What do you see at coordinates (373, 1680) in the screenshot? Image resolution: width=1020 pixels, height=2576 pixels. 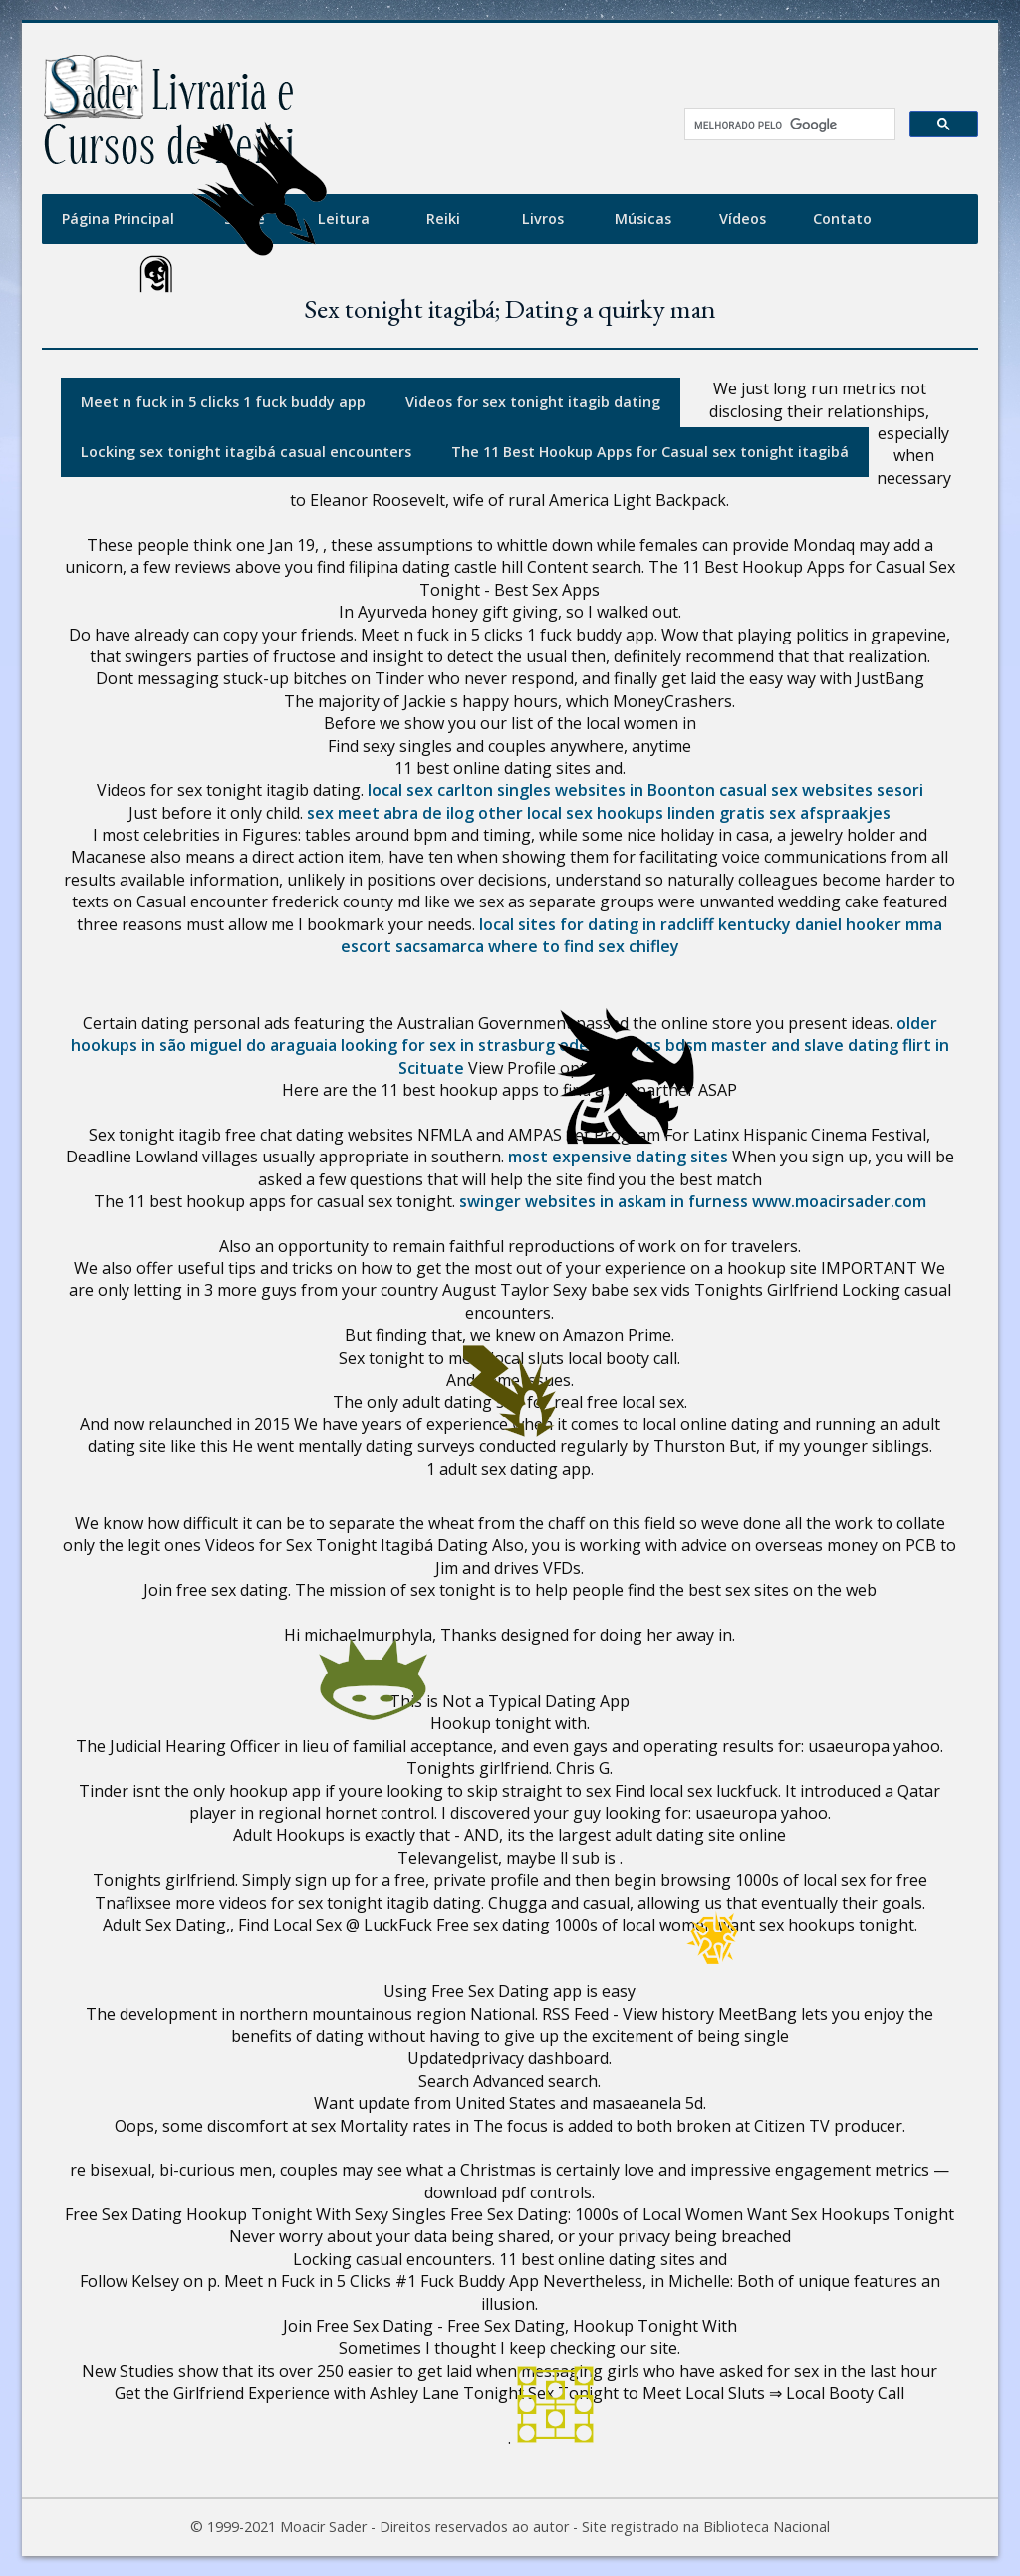 I see `activate defense or shield ability` at bounding box center [373, 1680].